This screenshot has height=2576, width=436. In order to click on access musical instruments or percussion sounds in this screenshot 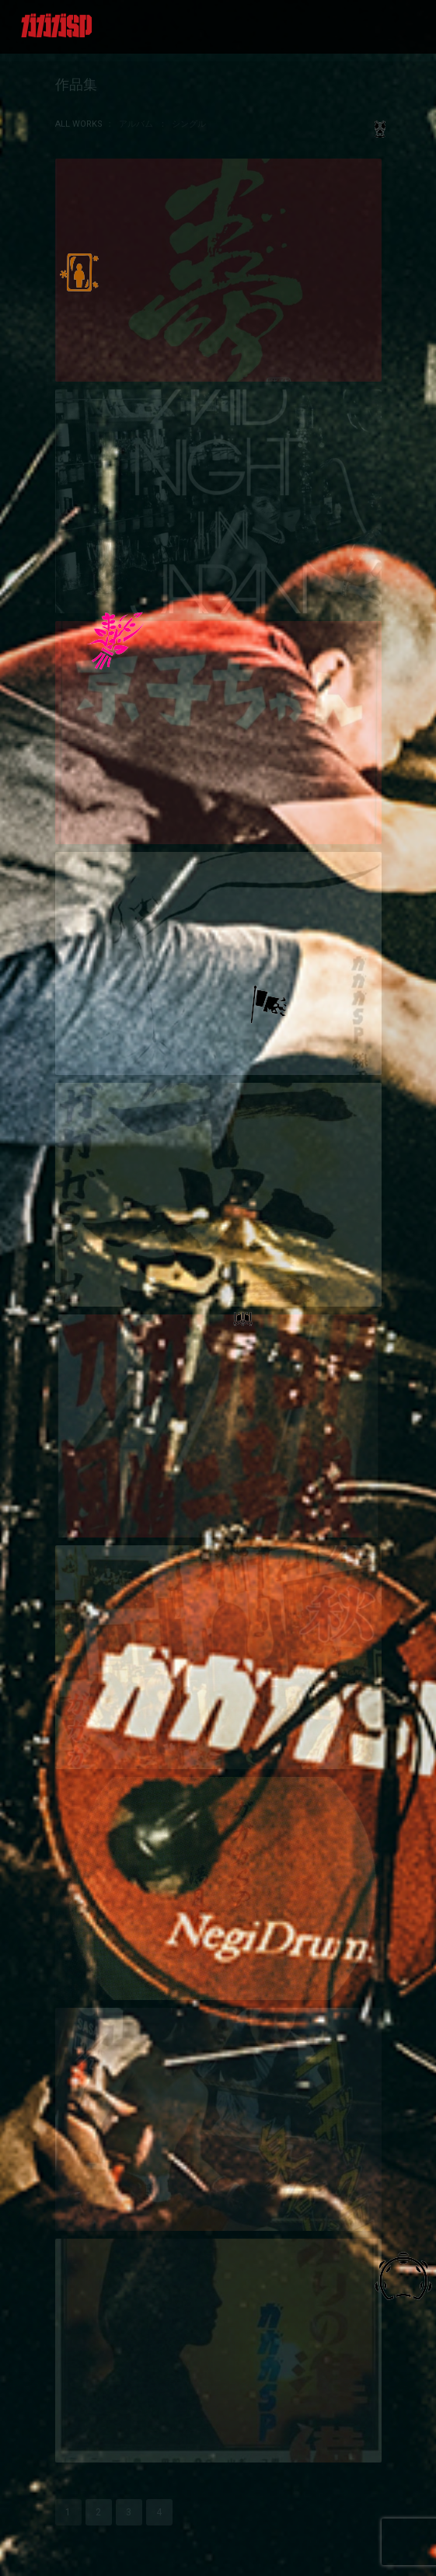, I will do `click(403, 2276)`.